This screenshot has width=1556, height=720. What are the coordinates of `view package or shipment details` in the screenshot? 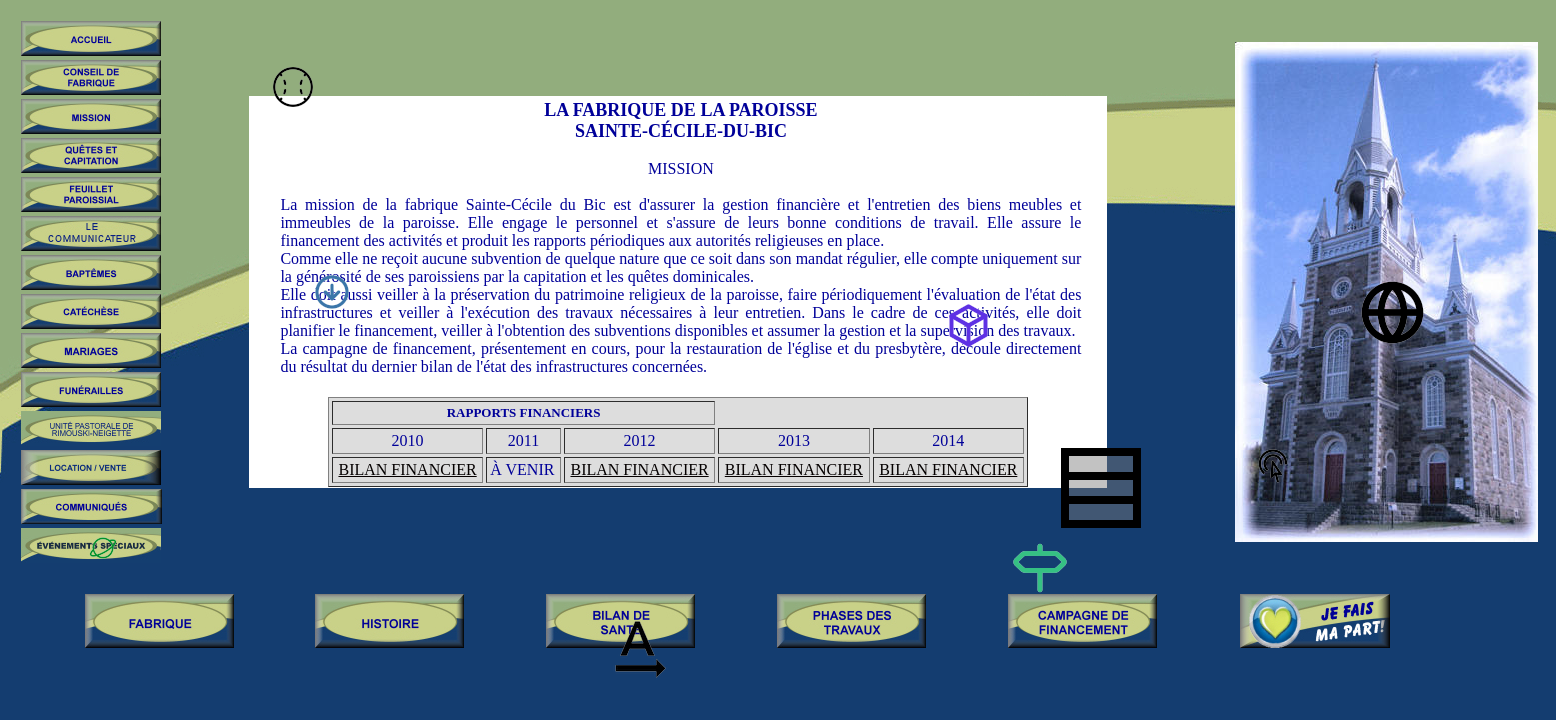 It's located at (968, 325).